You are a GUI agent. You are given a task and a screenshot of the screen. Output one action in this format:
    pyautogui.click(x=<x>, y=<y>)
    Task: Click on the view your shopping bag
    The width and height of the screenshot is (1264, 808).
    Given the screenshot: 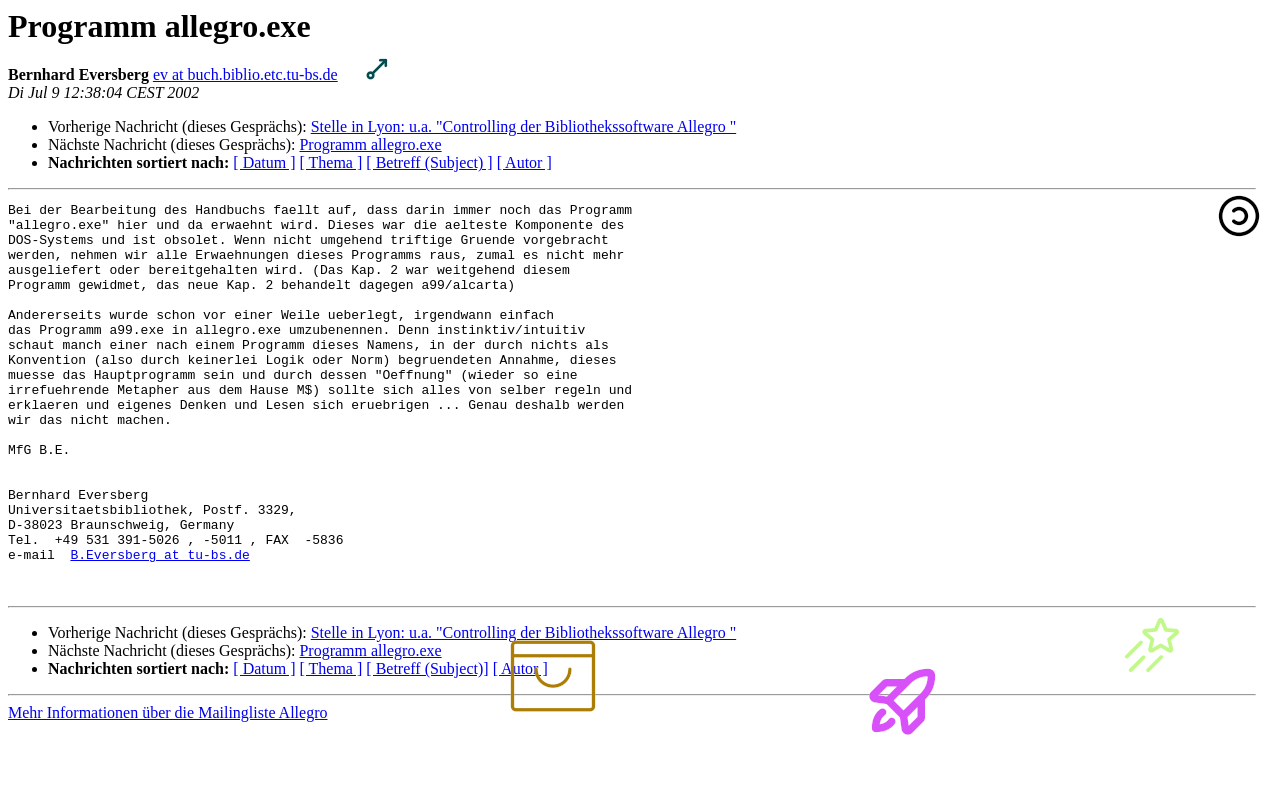 What is the action you would take?
    pyautogui.click(x=553, y=676)
    